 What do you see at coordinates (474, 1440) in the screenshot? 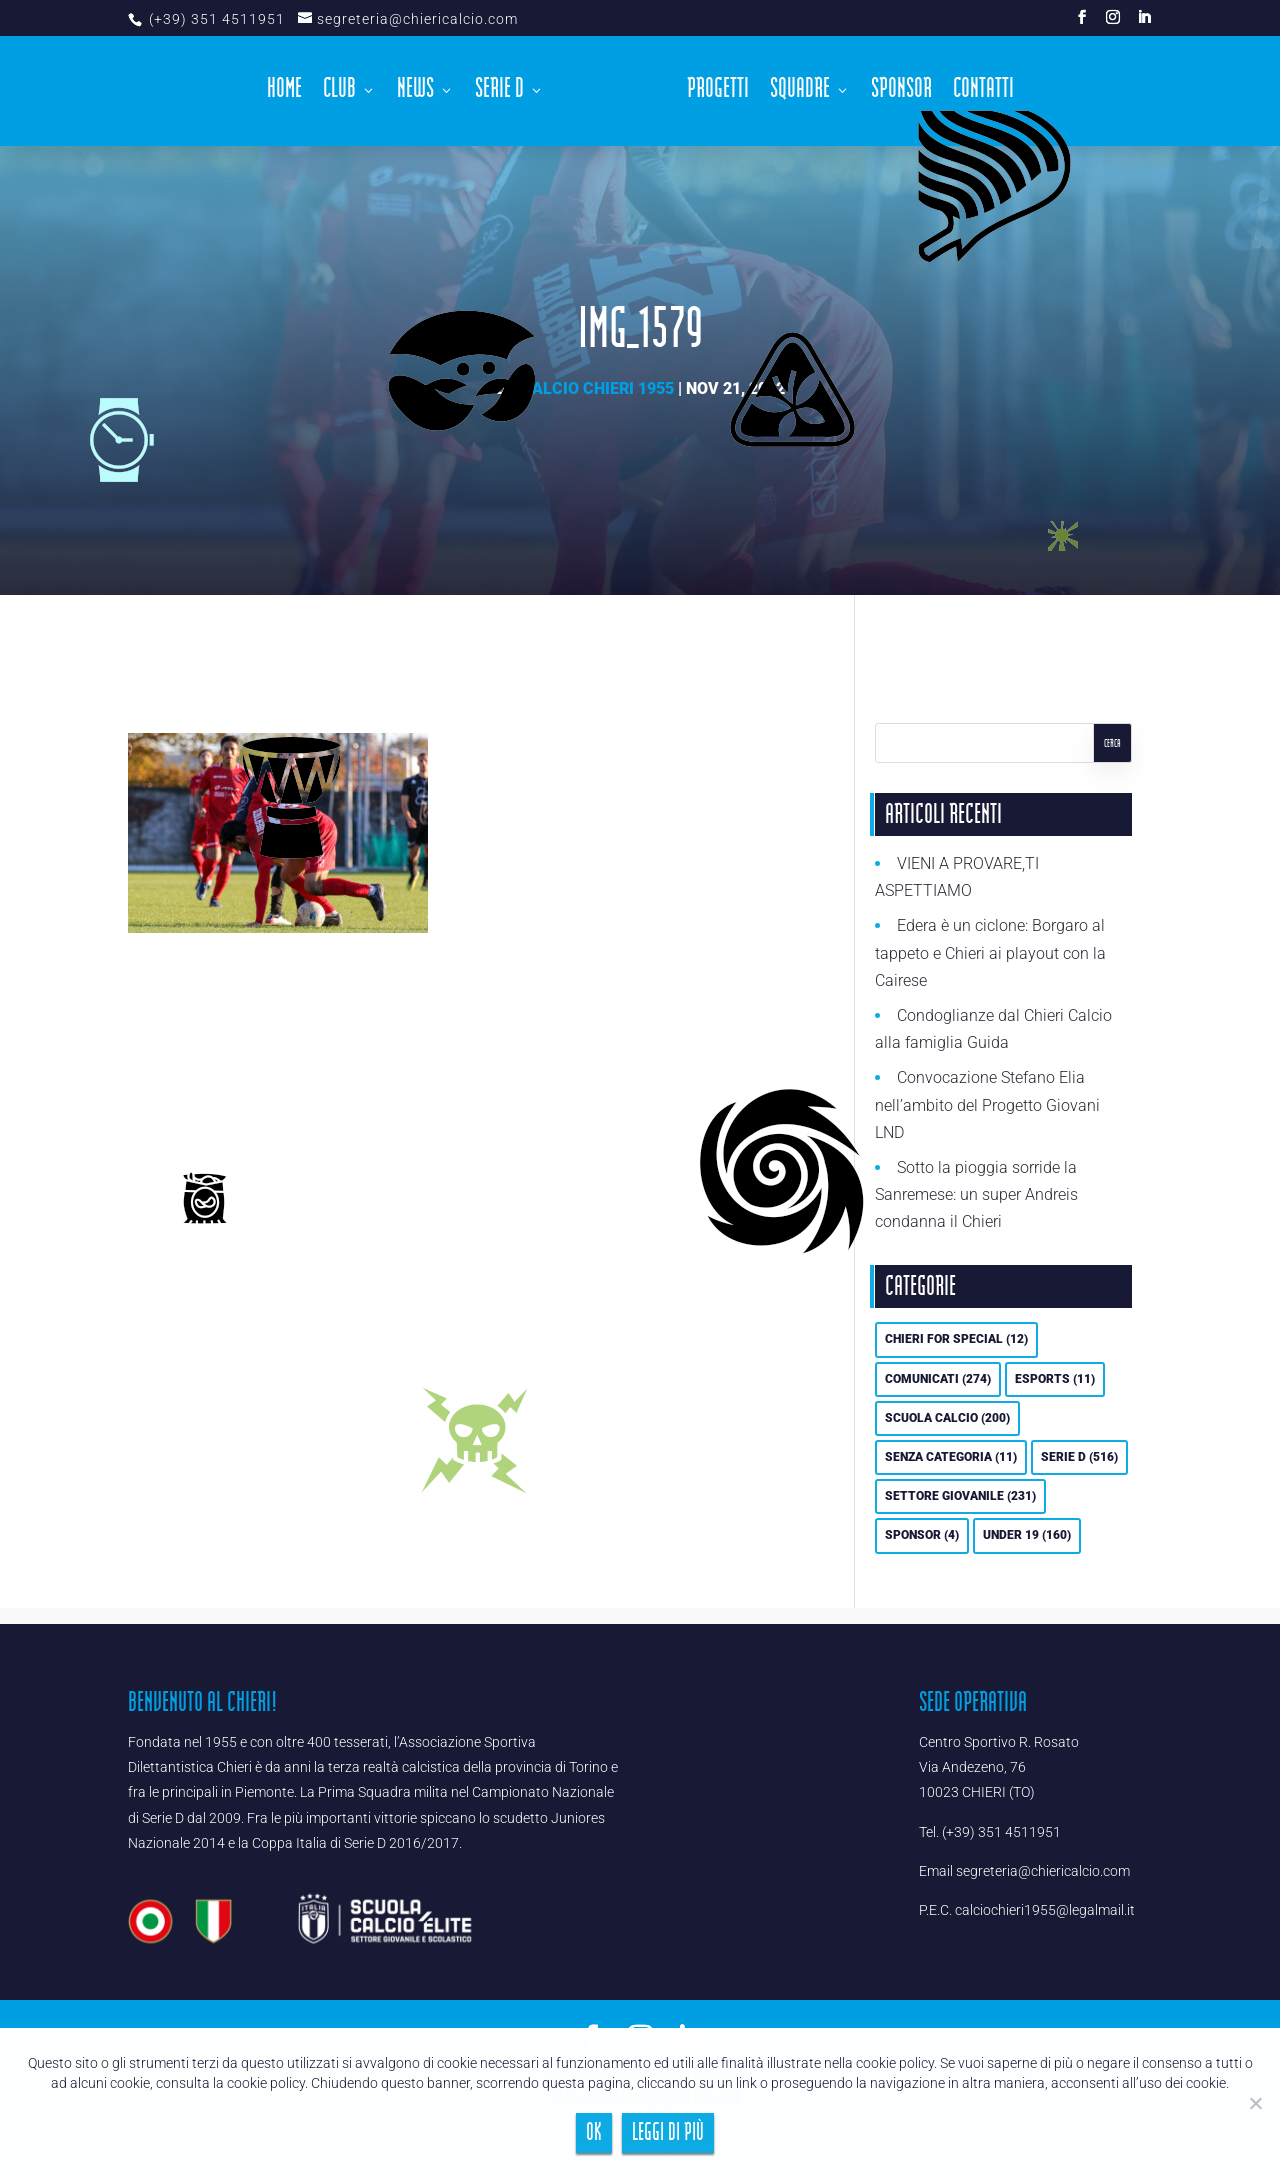
I see `indicates a powerful attack or special ability` at bounding box center [474, 1440].